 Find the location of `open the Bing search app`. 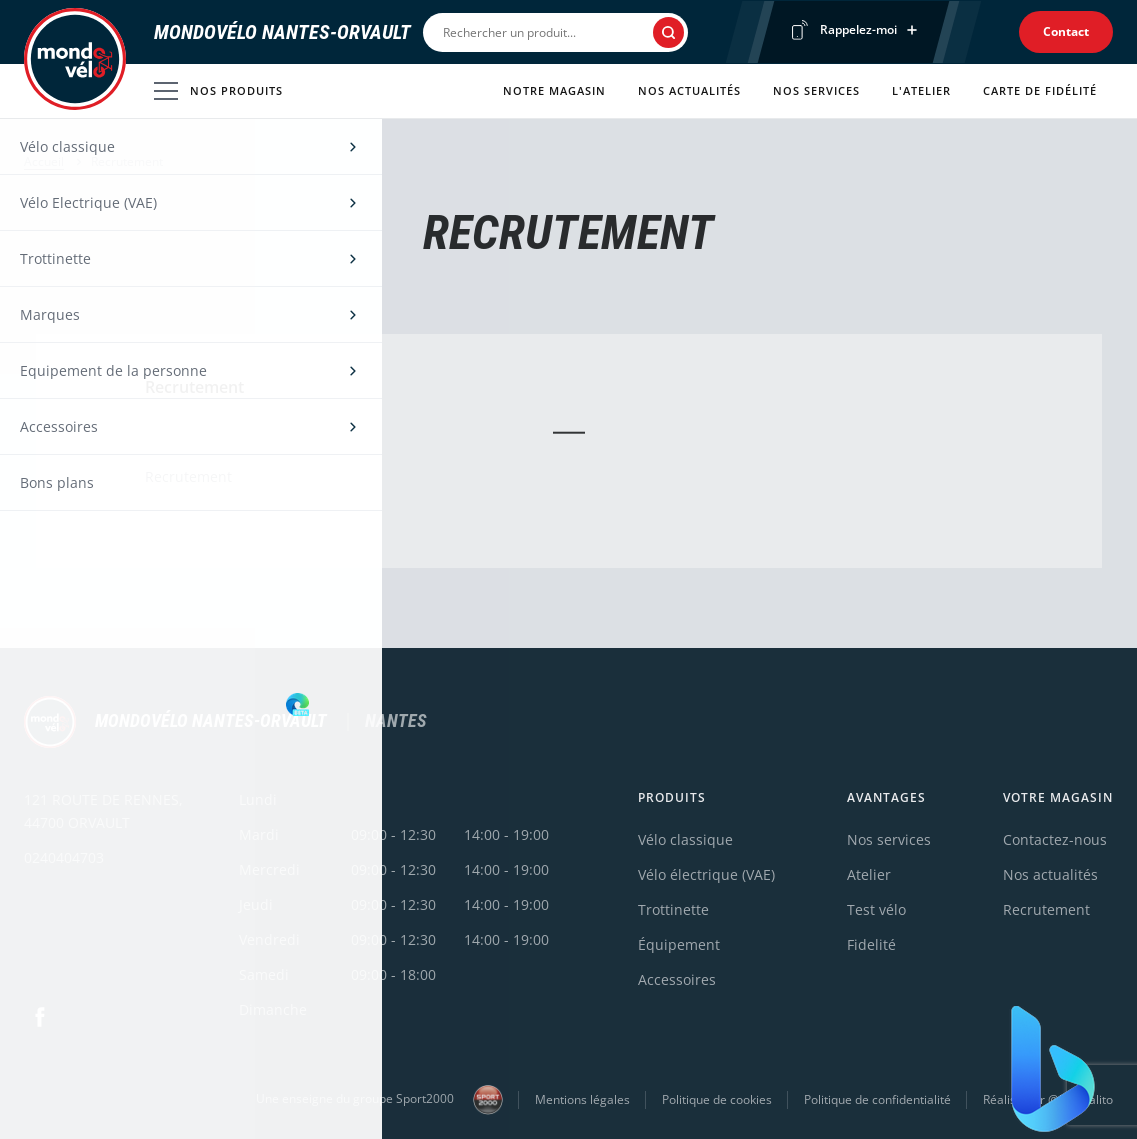

open the Bing search app is located at coordinates (1053, 1069).